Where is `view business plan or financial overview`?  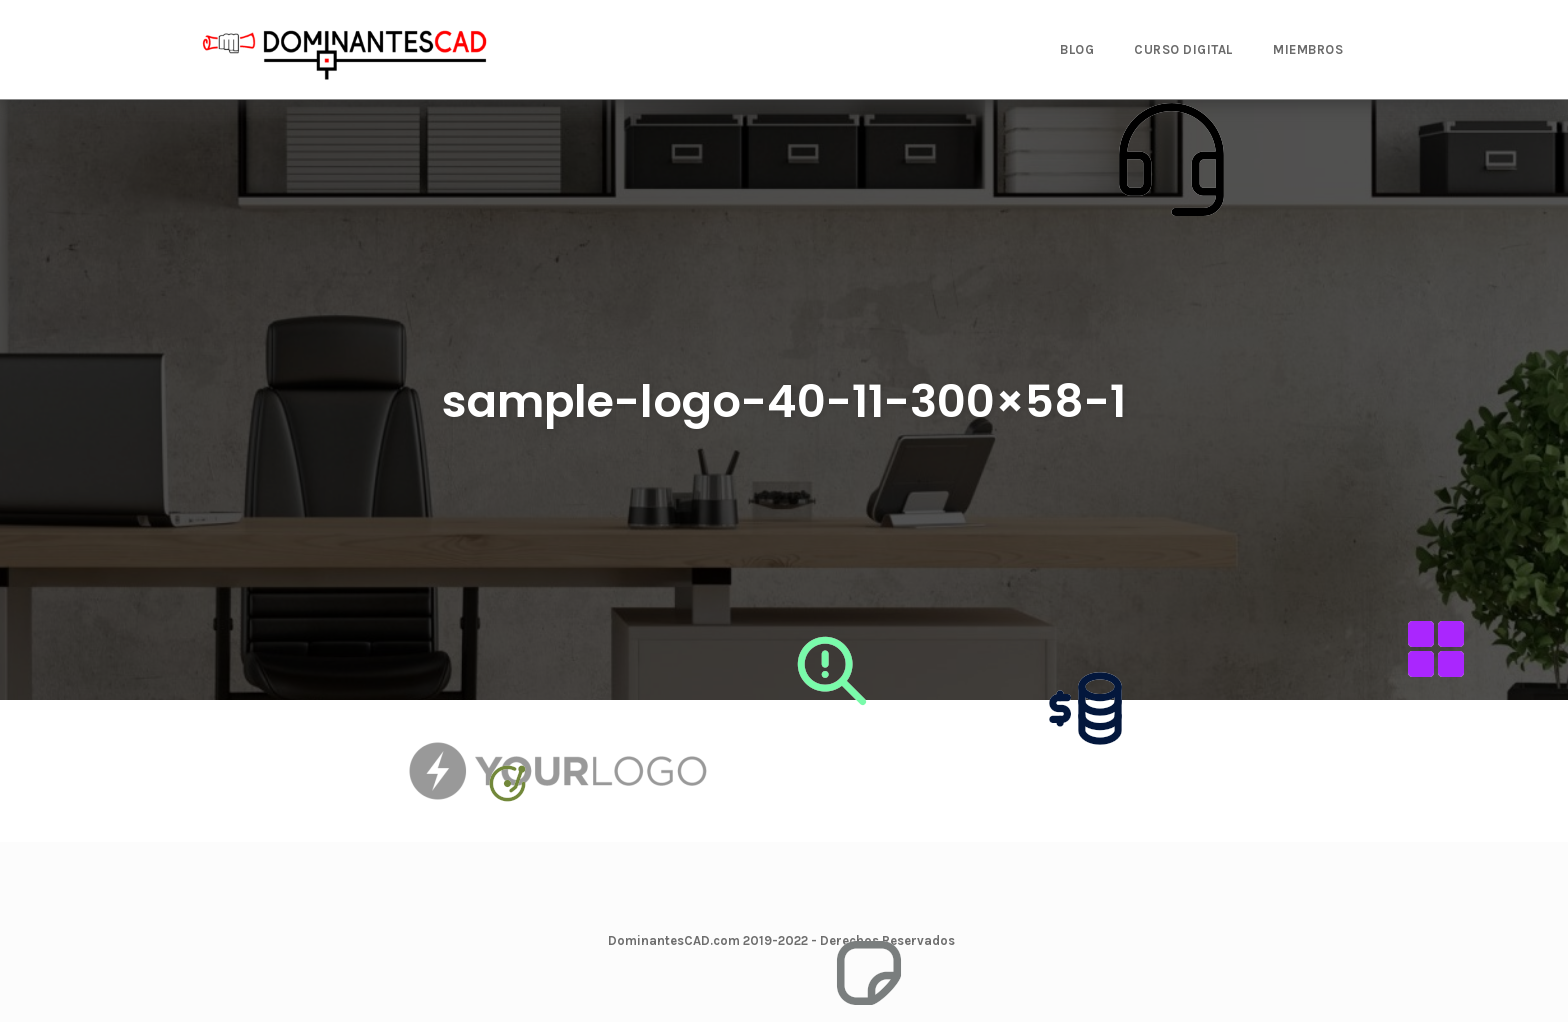
view business plan or financial overview is located at coordinates (1085, 708).